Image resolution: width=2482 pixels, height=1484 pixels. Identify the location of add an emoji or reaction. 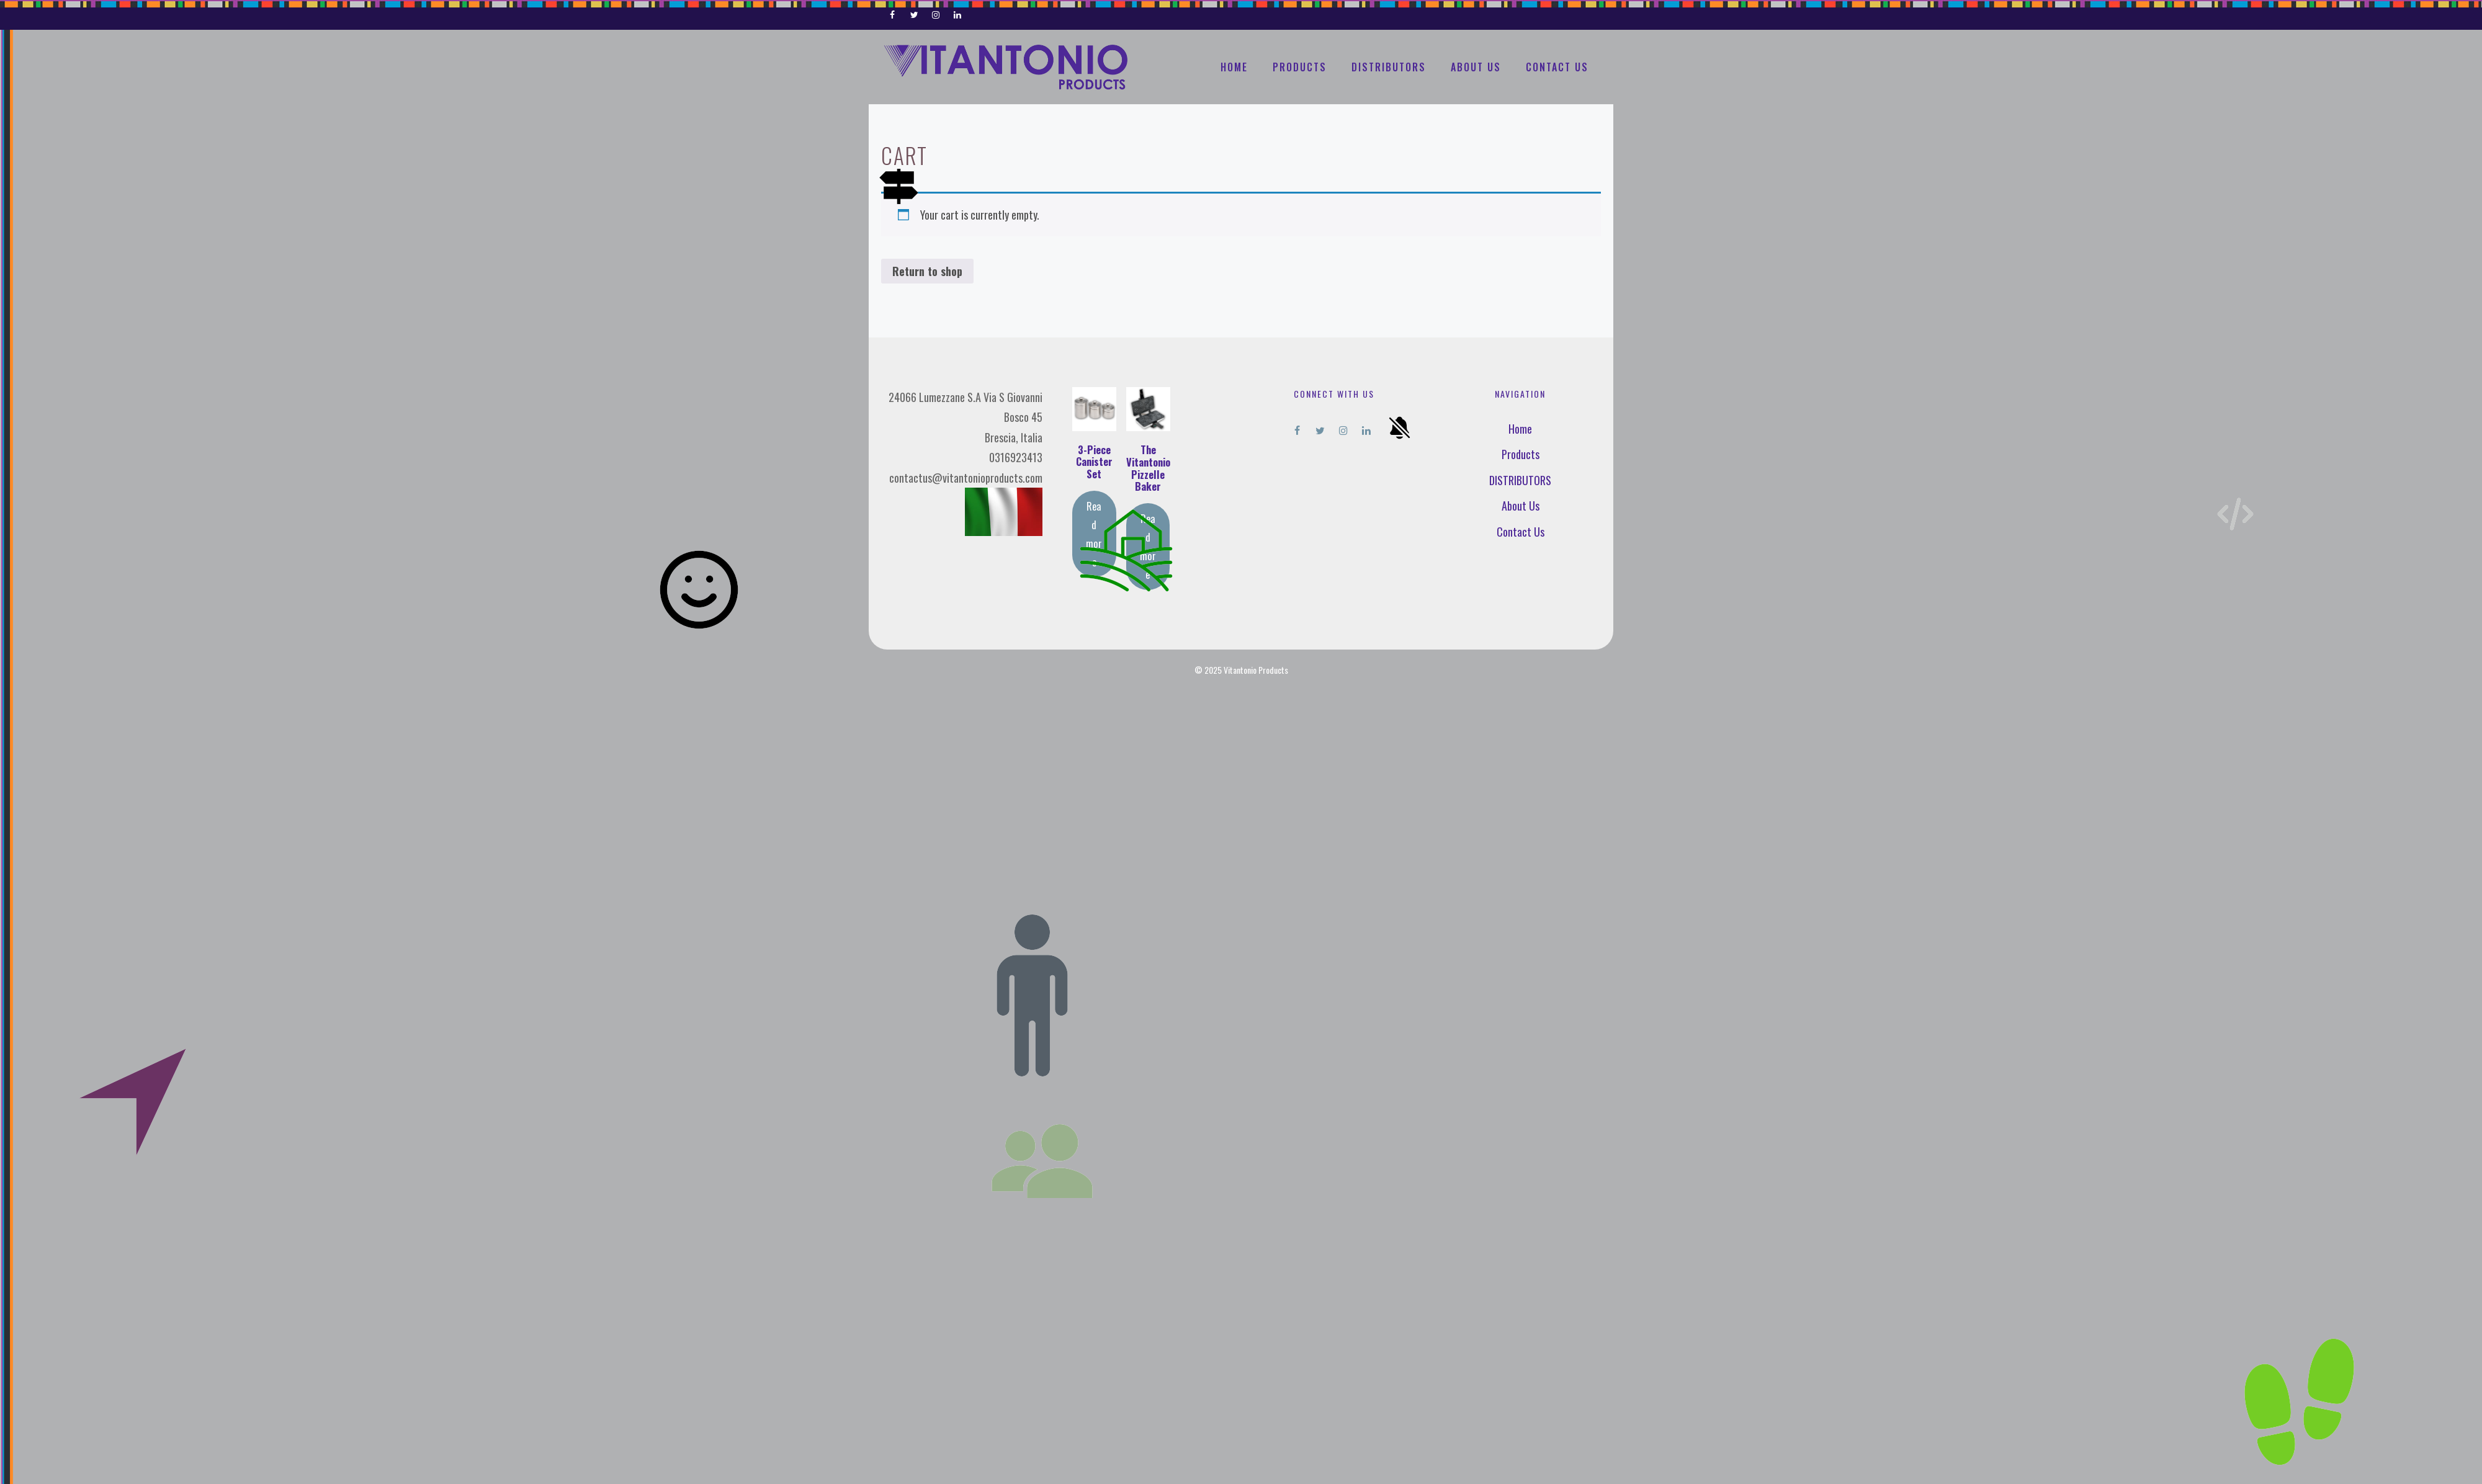
(699, 589).